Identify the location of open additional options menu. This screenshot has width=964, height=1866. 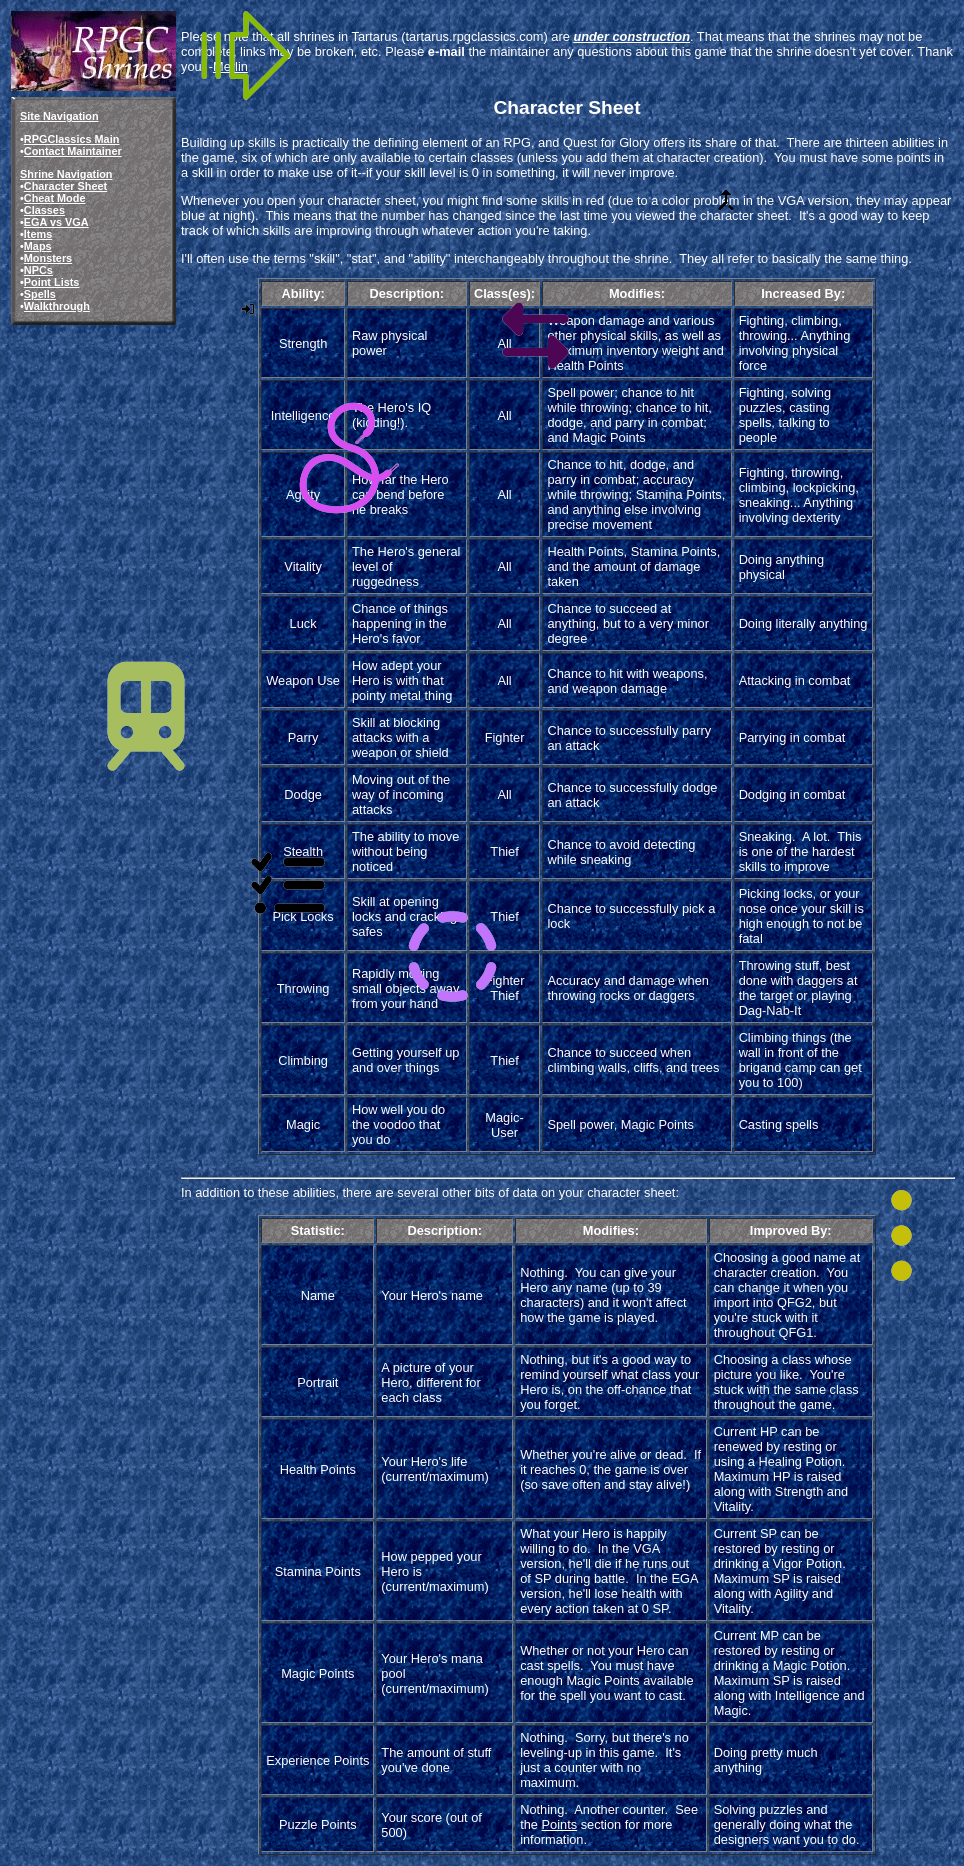
(901, 1235).